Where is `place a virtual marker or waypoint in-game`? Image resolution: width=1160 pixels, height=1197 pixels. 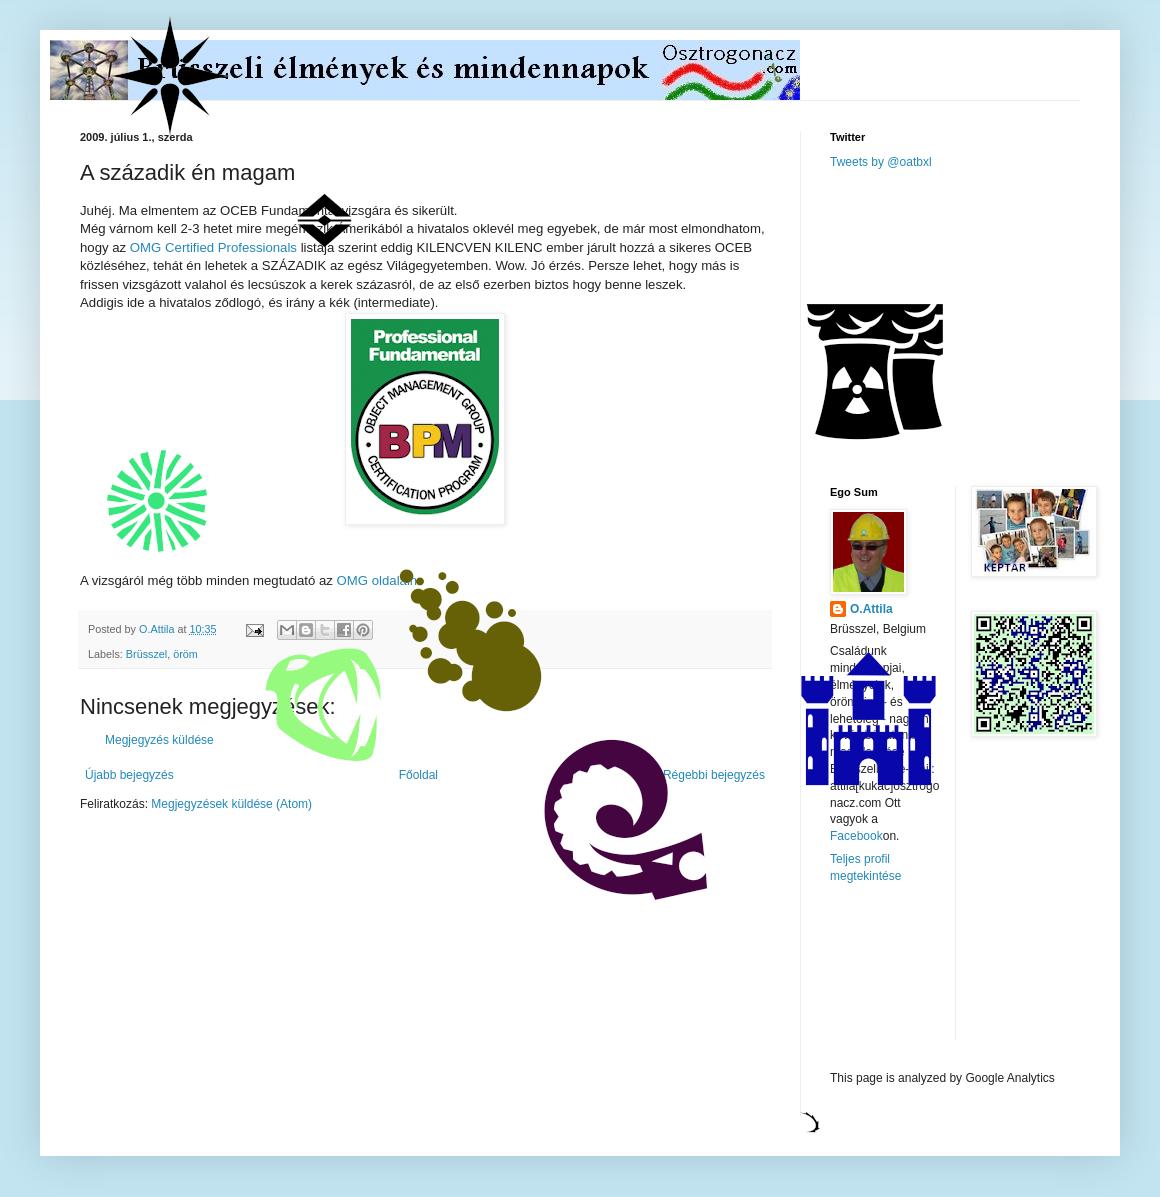
place a virtual marker or waypoint in-game is located at coordinates (324, 220).